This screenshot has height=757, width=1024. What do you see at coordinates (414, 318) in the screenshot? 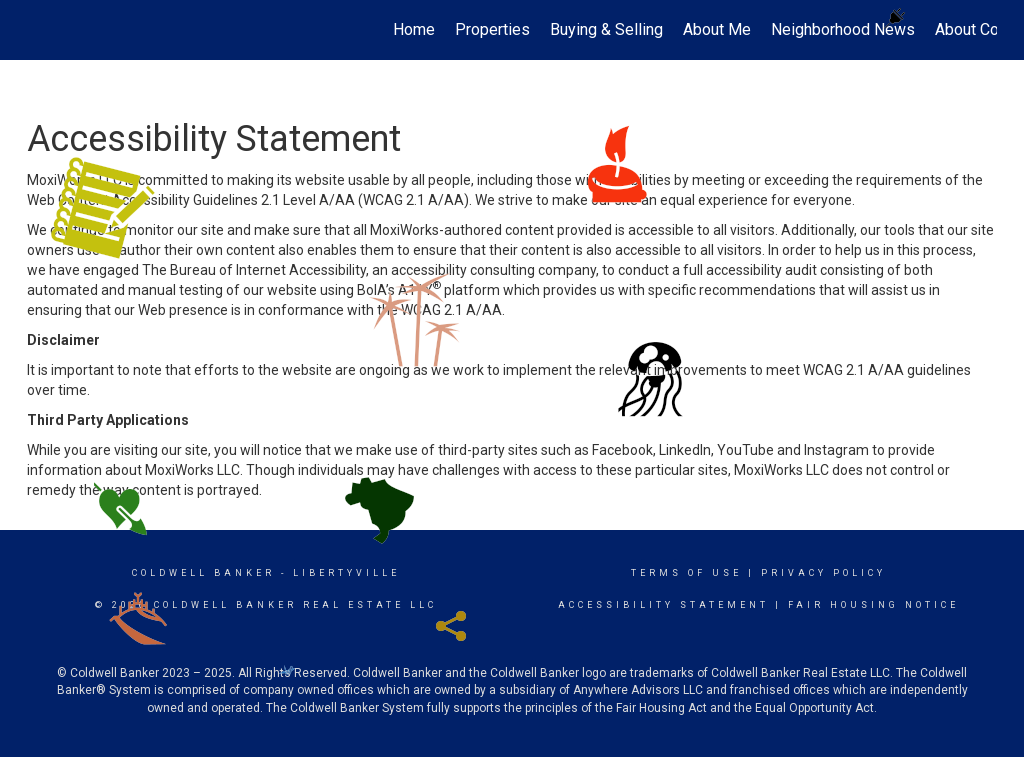
I see `view ancient or historical documents` at bounding box center [414, 318].